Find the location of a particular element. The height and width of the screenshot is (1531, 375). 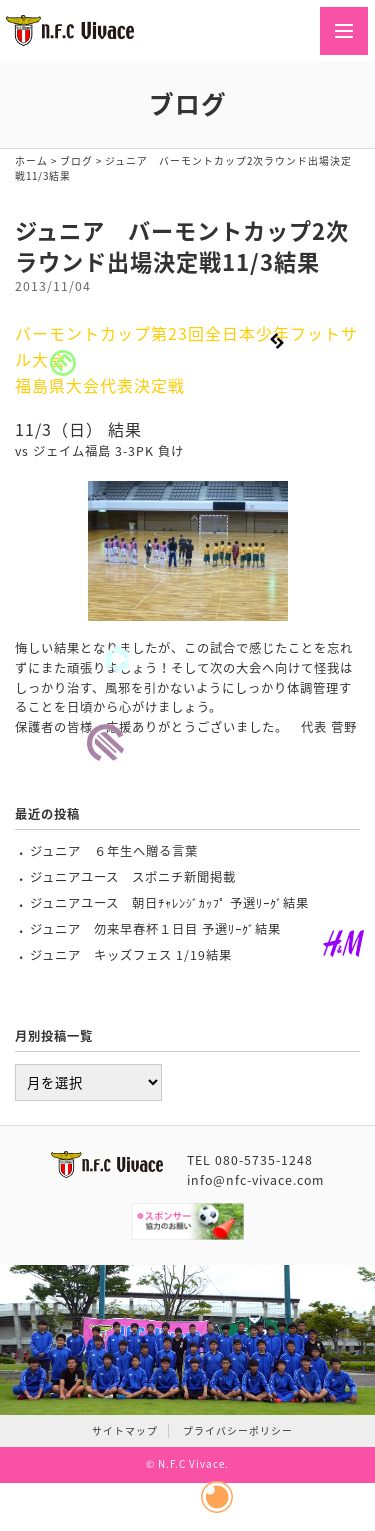

Clarivate company logo is located at coordinates (117, 659).